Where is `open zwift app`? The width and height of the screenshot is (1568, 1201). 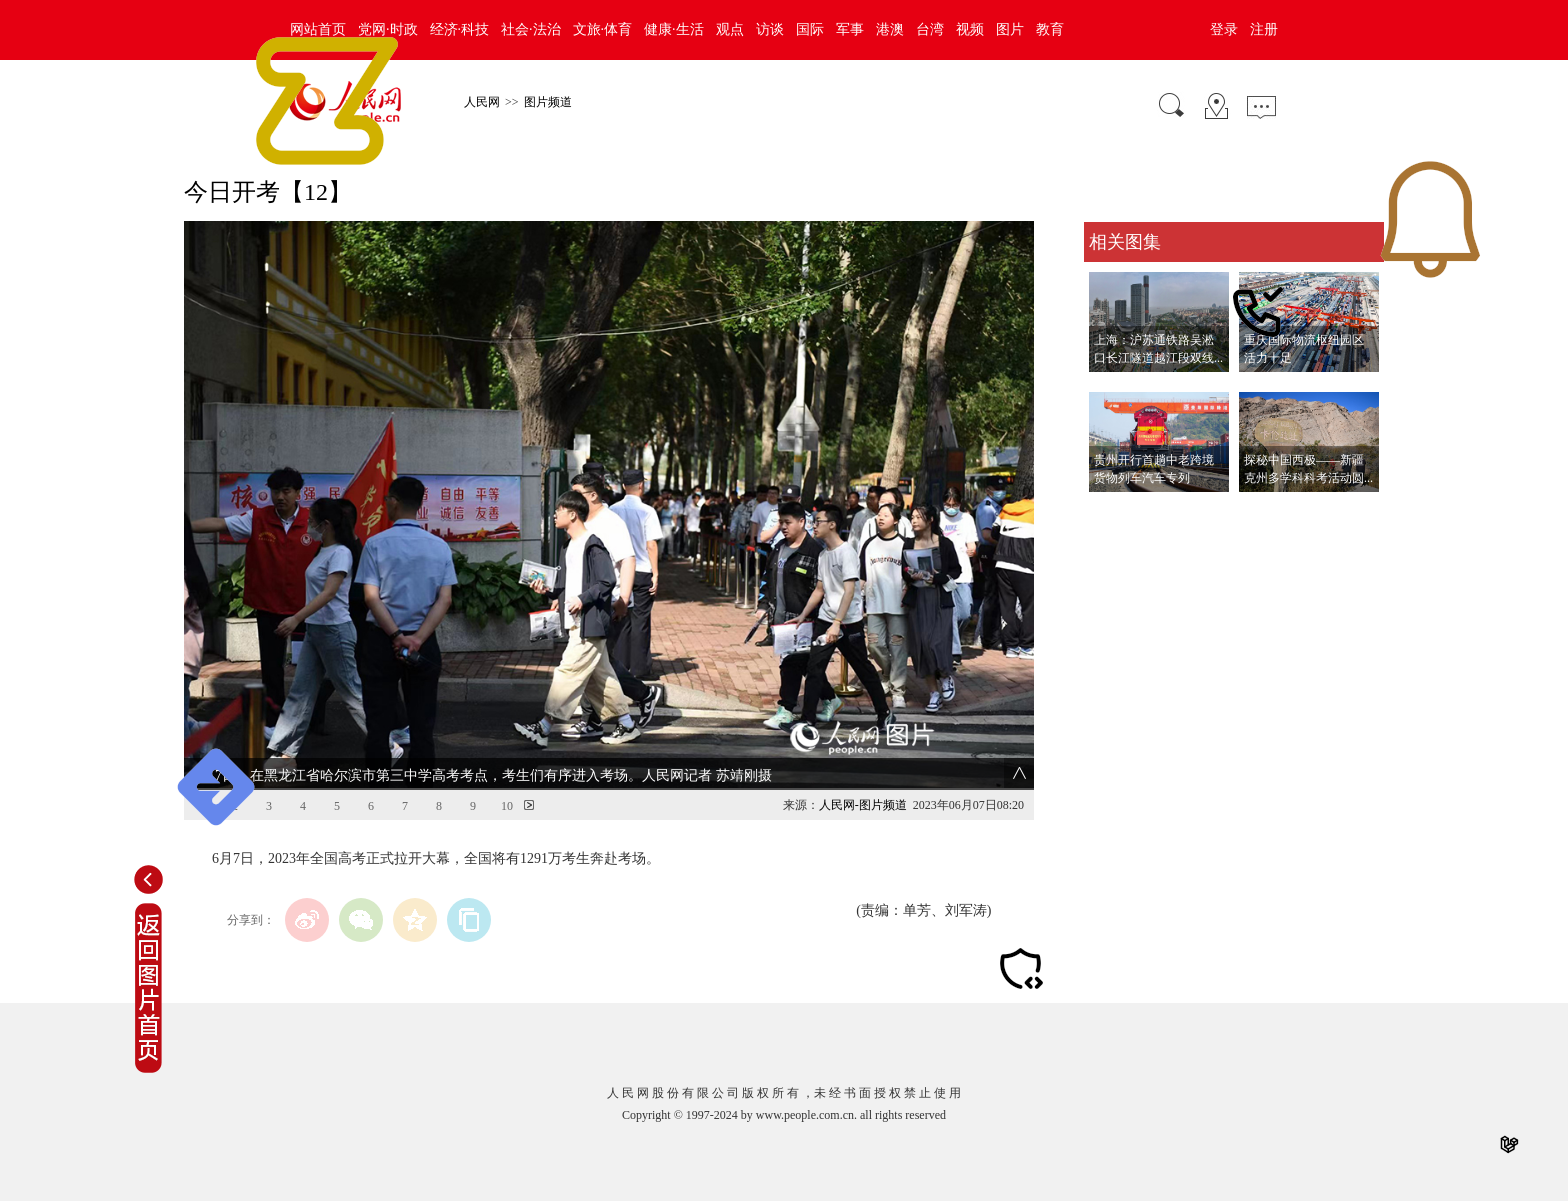
open zwift app is located at coordinates (327, 101).